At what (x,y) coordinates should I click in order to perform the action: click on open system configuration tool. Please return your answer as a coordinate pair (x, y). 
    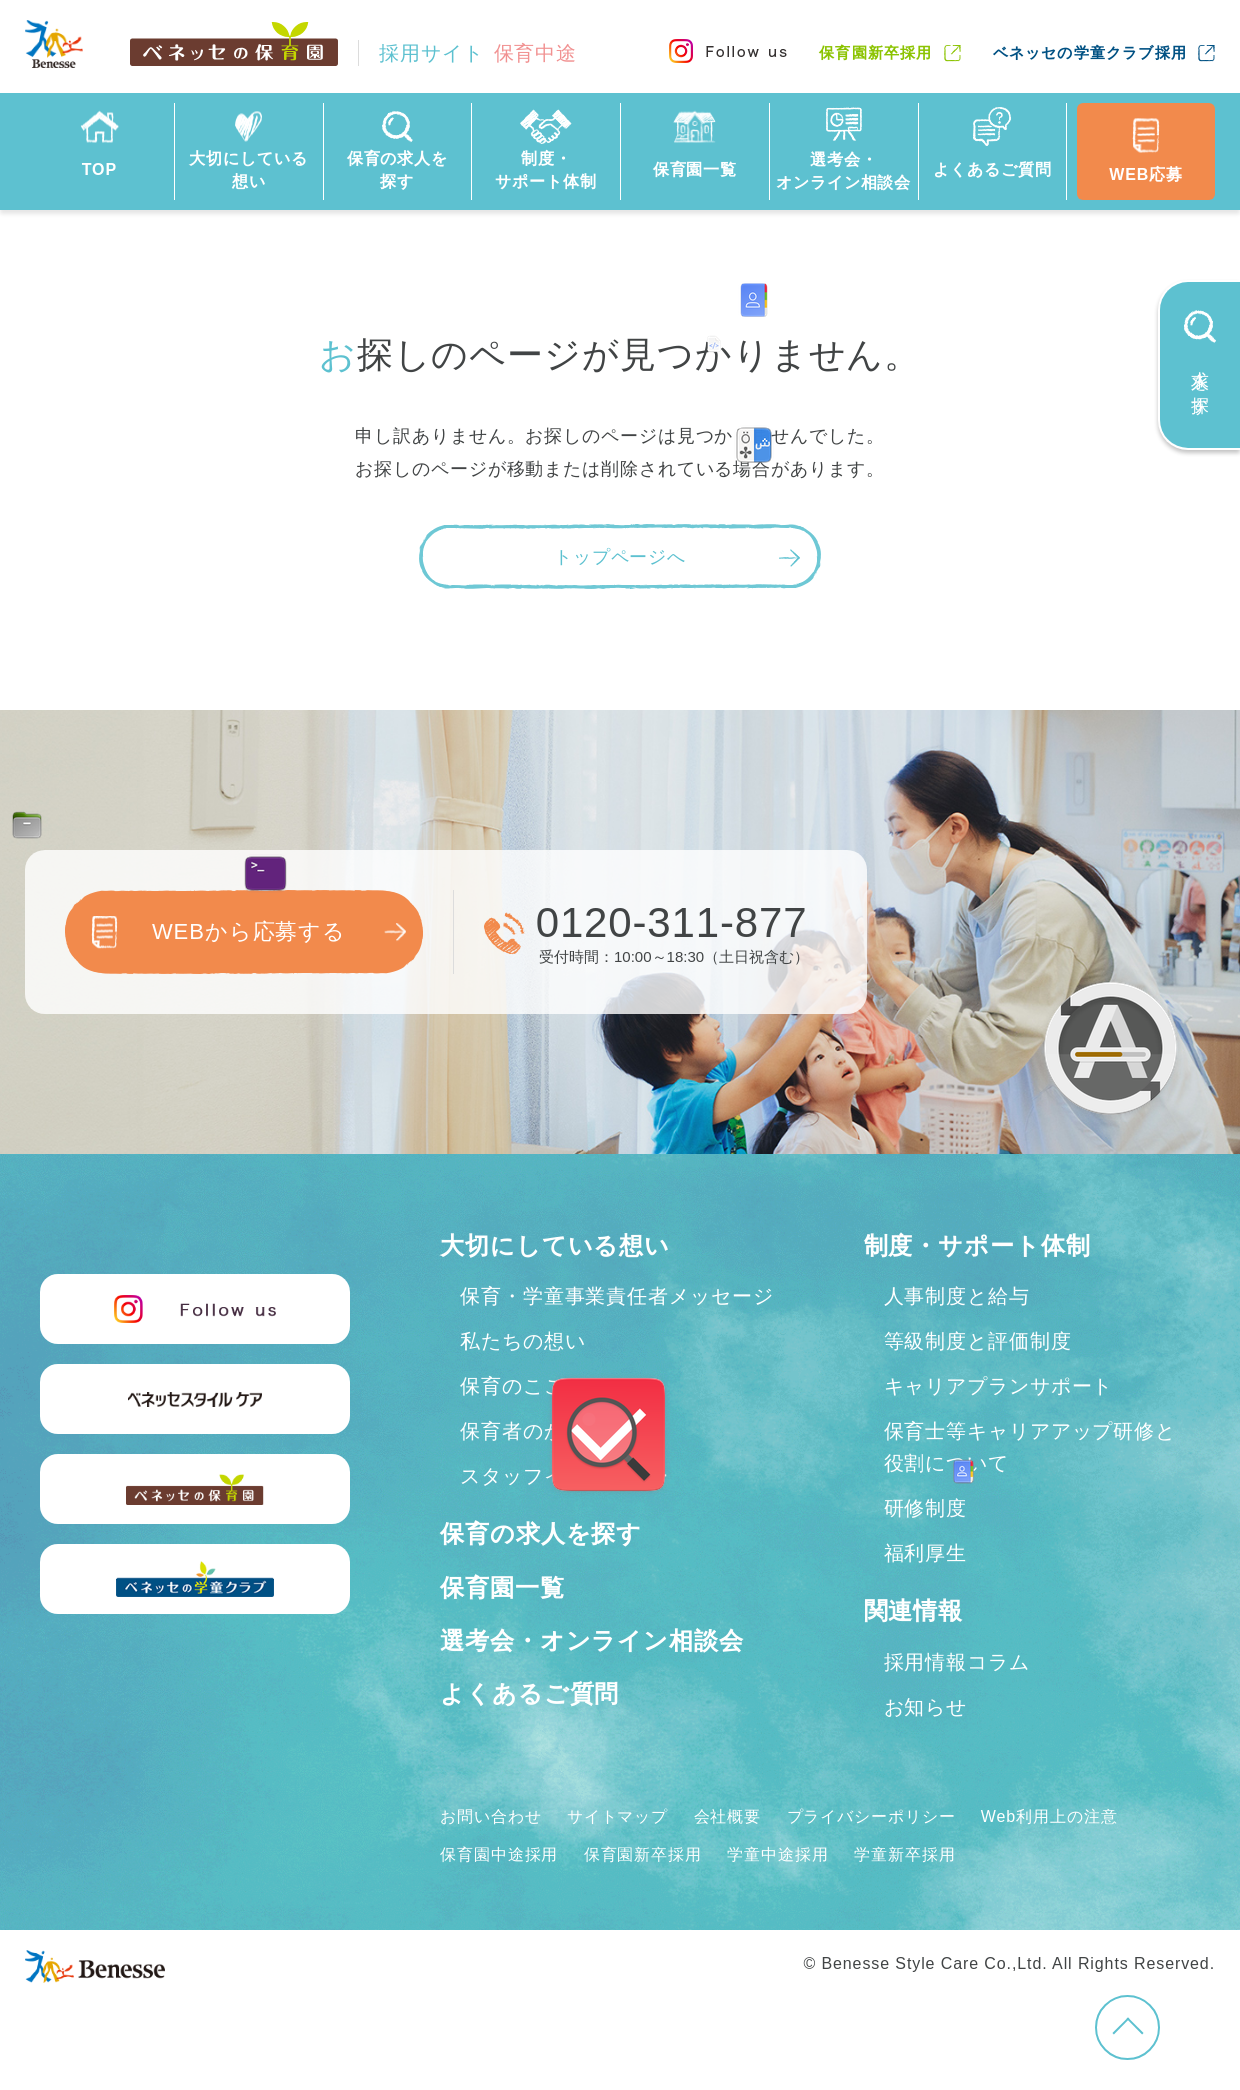
    Looking at the image, I should click on (608, 1434).